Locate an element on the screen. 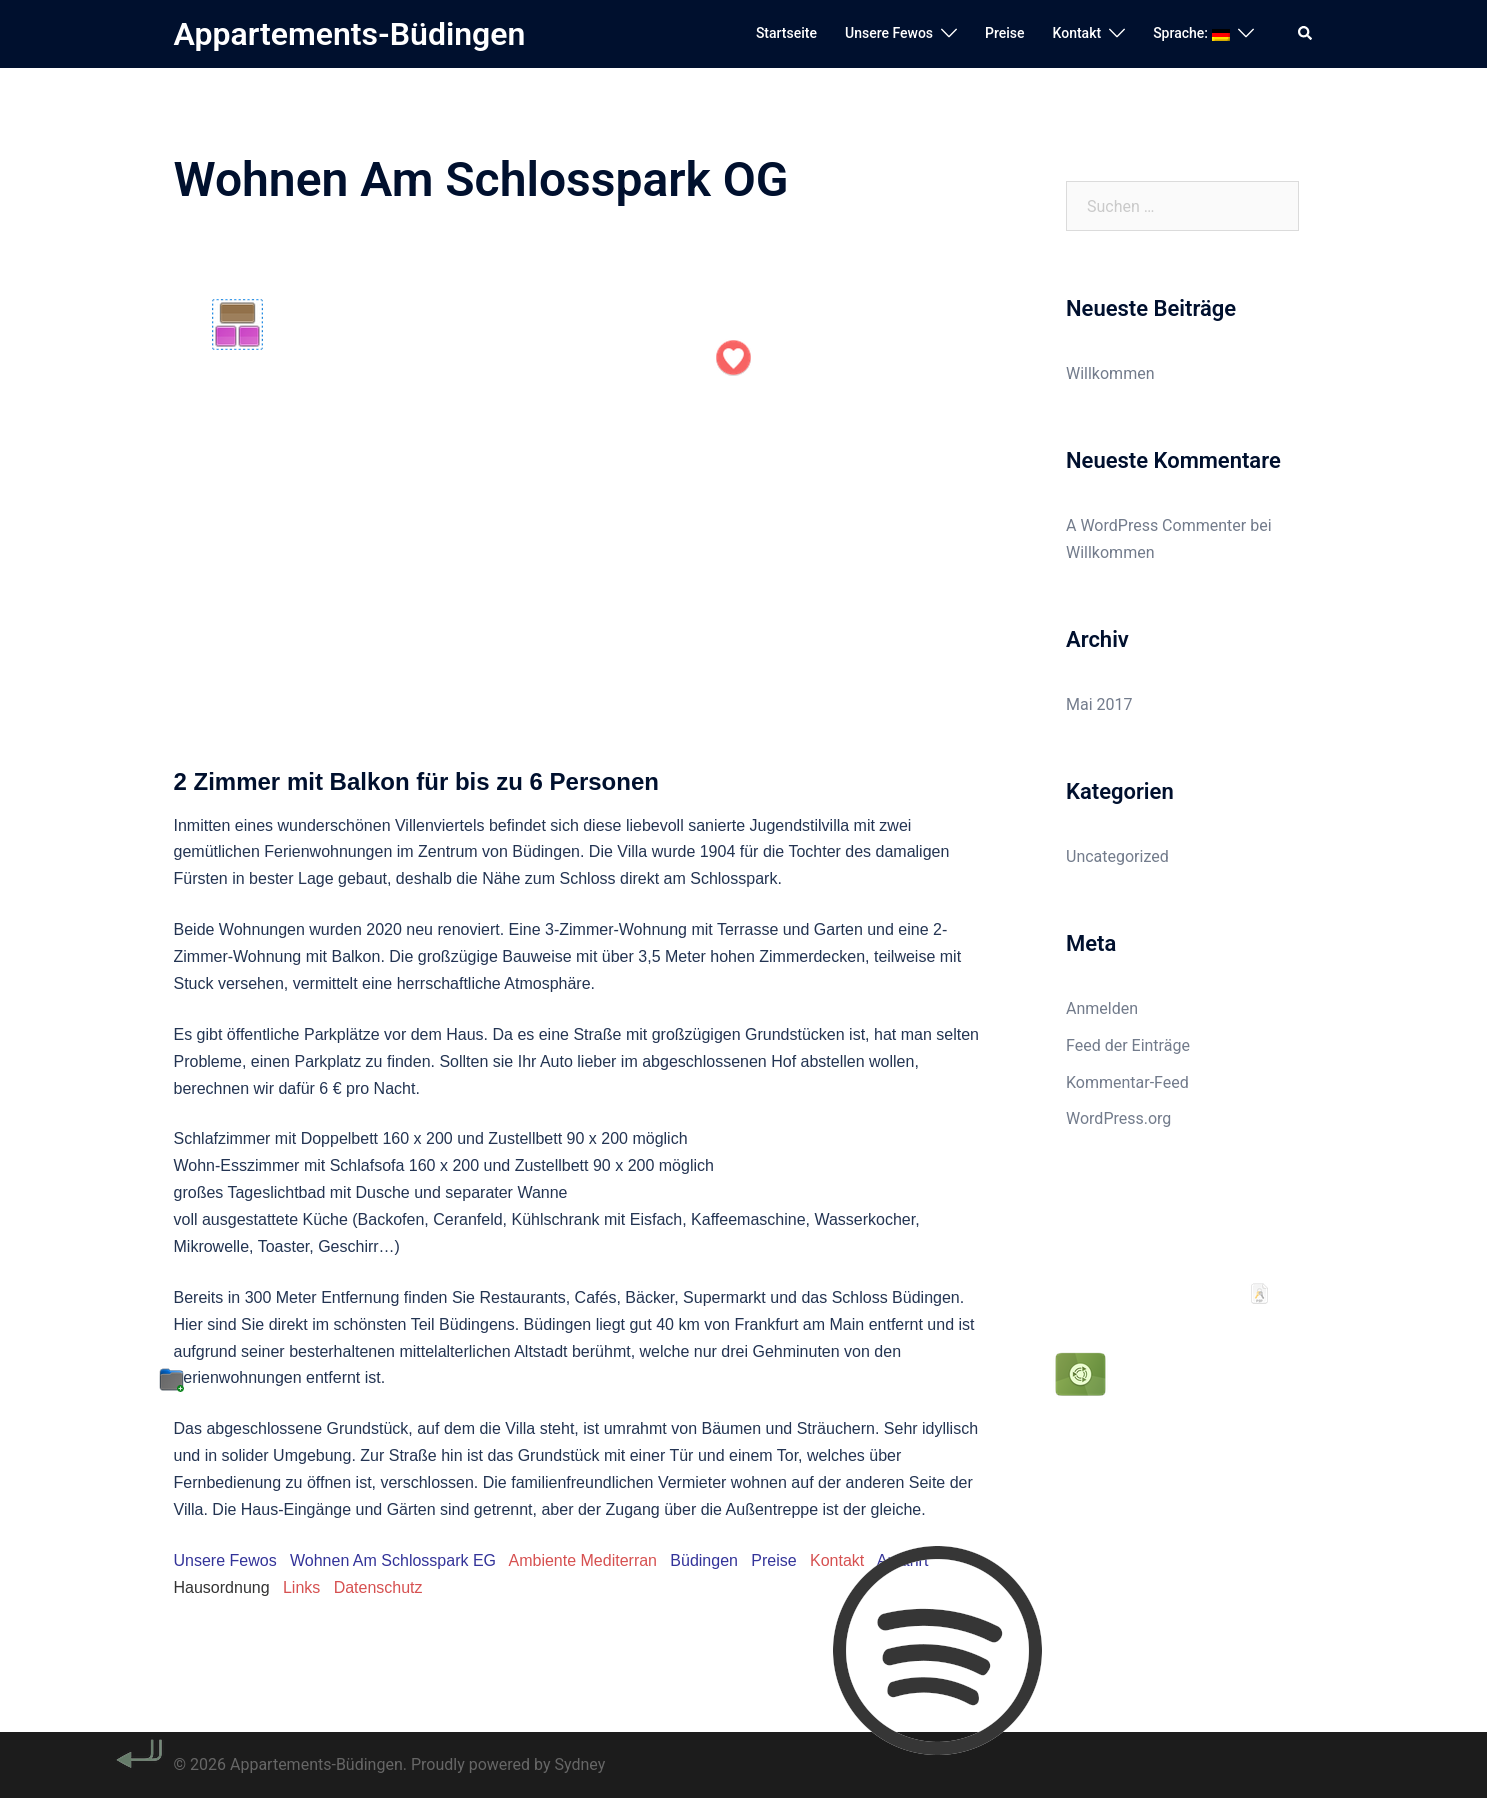  open spotify is located at coordinates (937, 1650).